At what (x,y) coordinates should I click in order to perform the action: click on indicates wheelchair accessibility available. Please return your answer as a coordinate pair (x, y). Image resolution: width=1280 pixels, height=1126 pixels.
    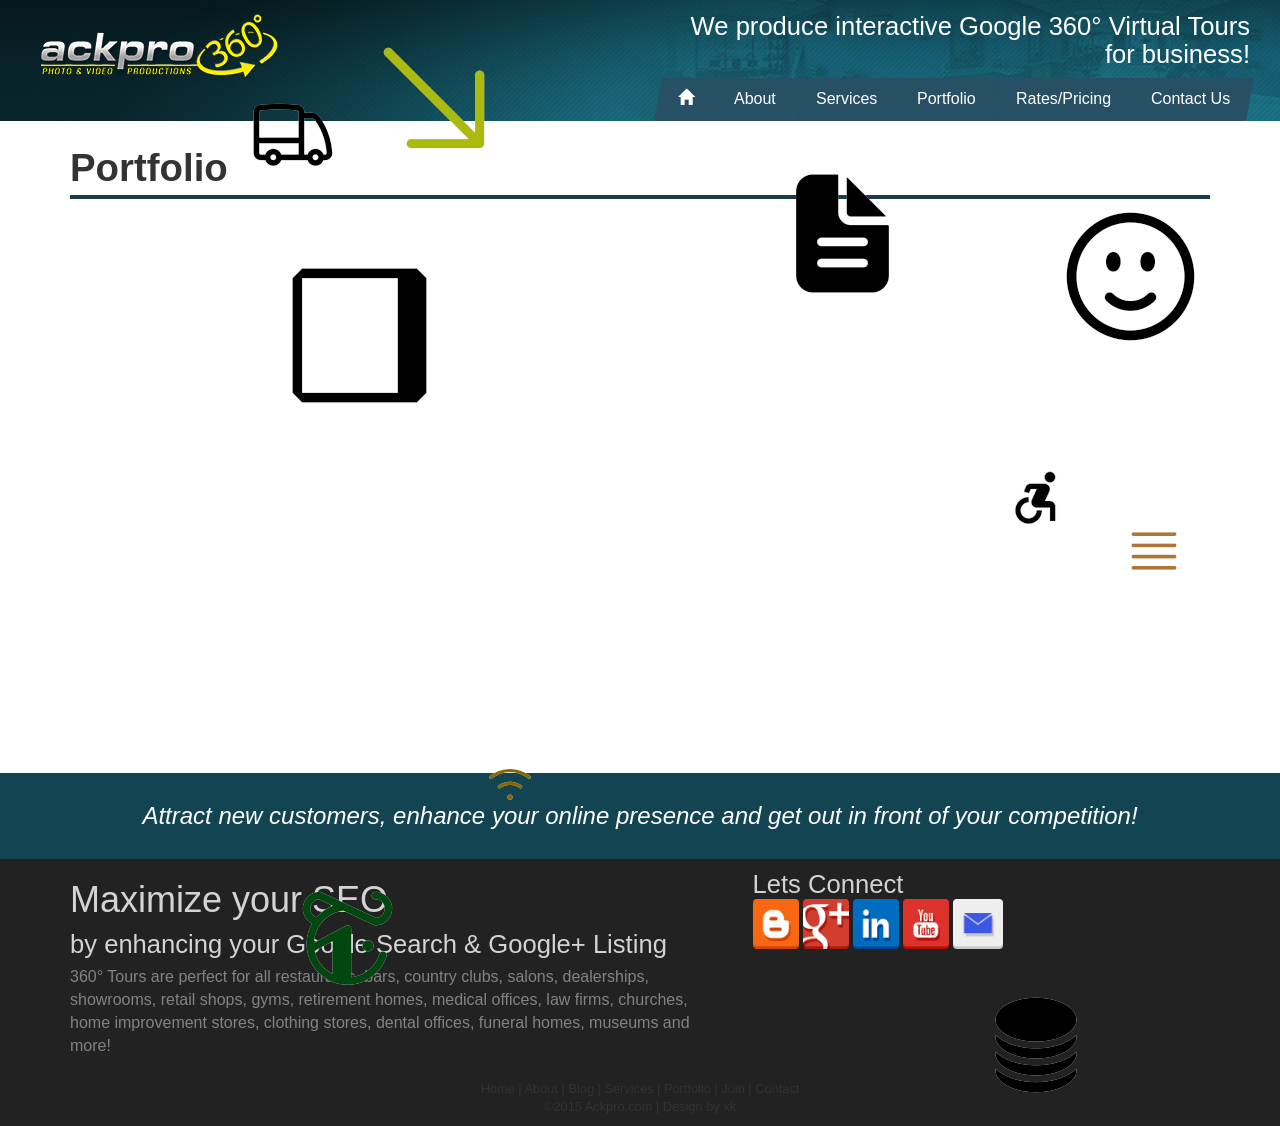
    Looking at the image, I should click on (1034, 497).